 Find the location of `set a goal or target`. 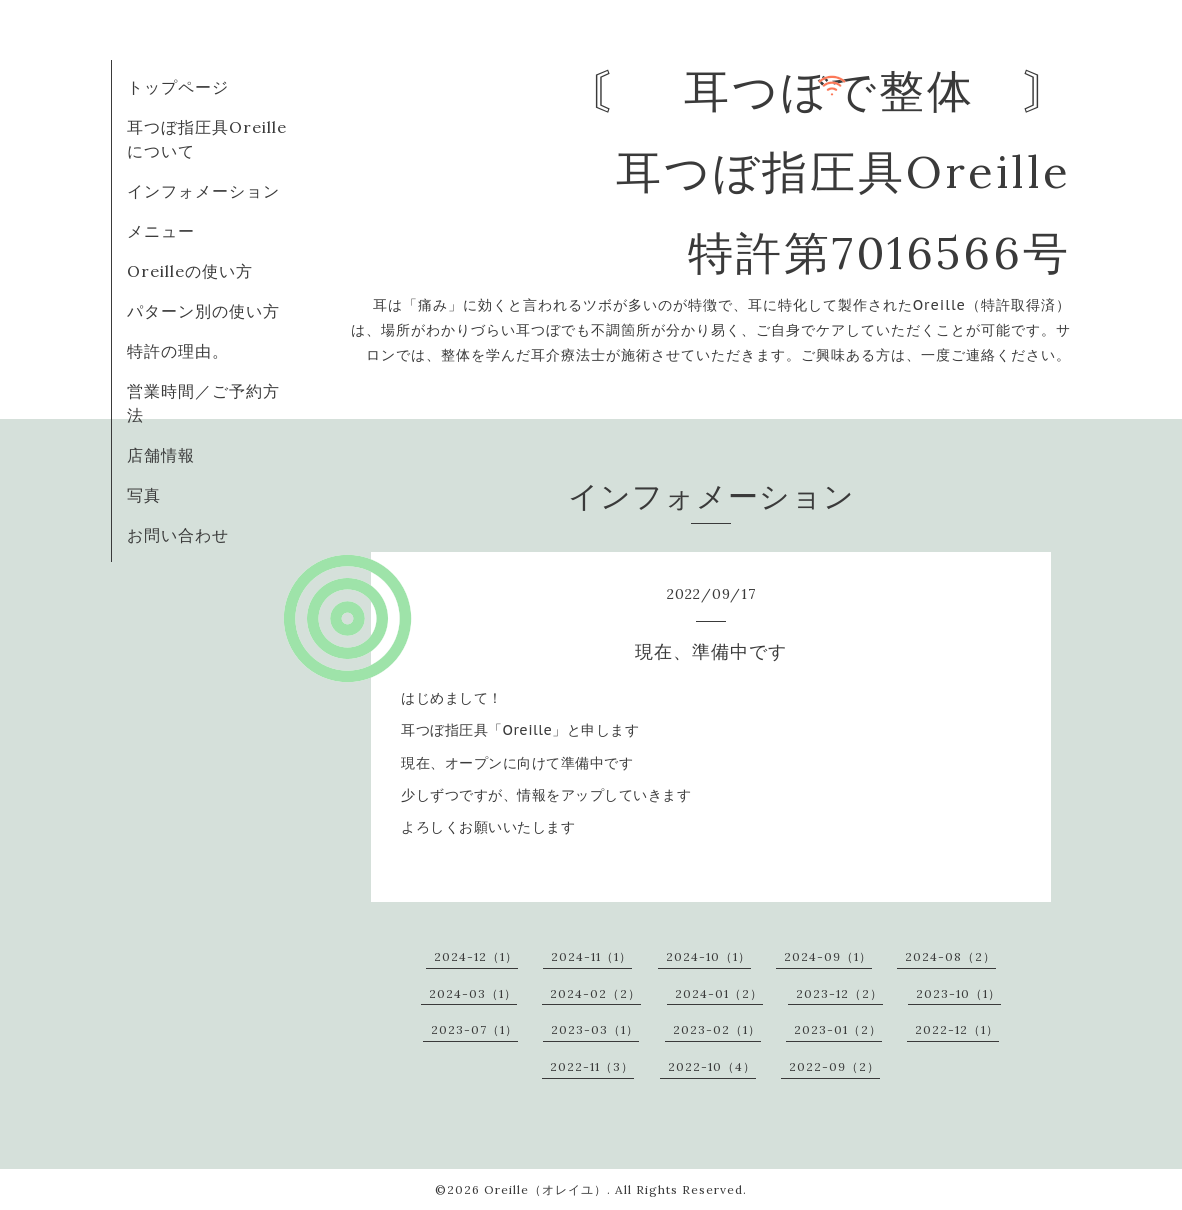

set a goal or target is located at coordinates (347, 618).